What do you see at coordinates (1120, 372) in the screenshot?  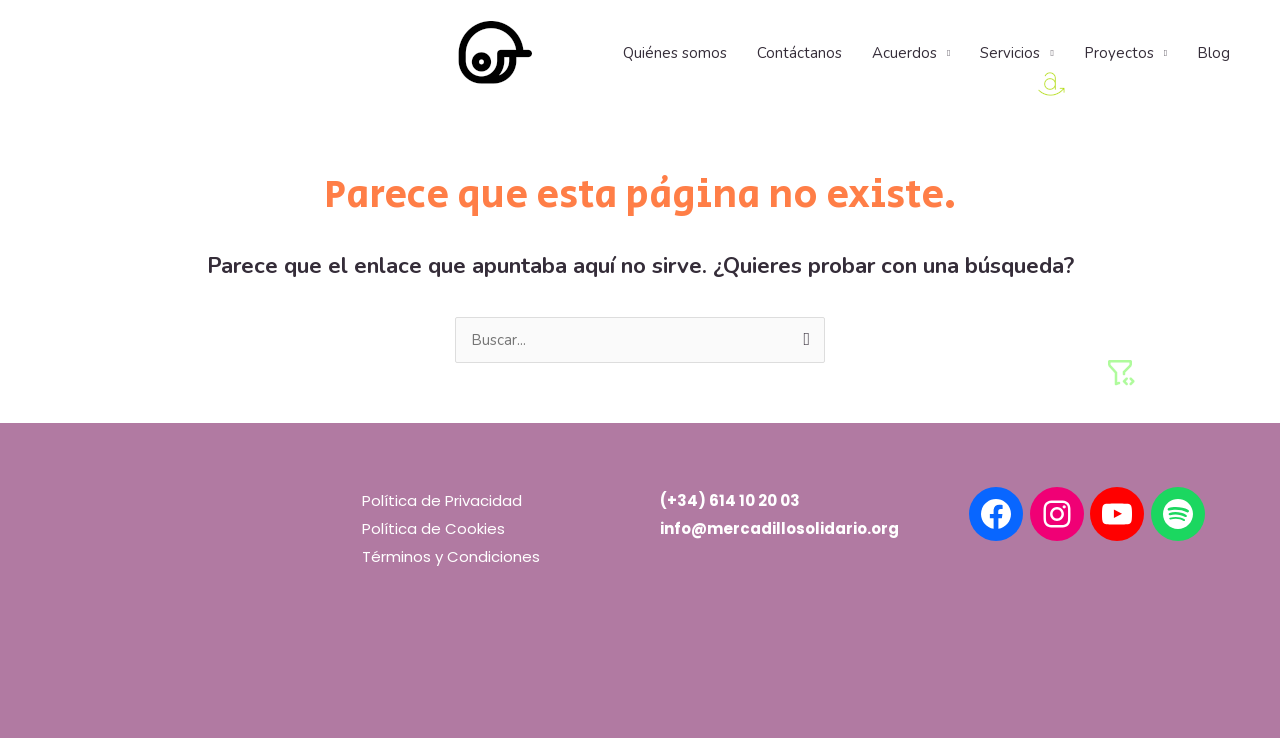 I see `filter results using code or custom query` at bounding box center [1120, 372].